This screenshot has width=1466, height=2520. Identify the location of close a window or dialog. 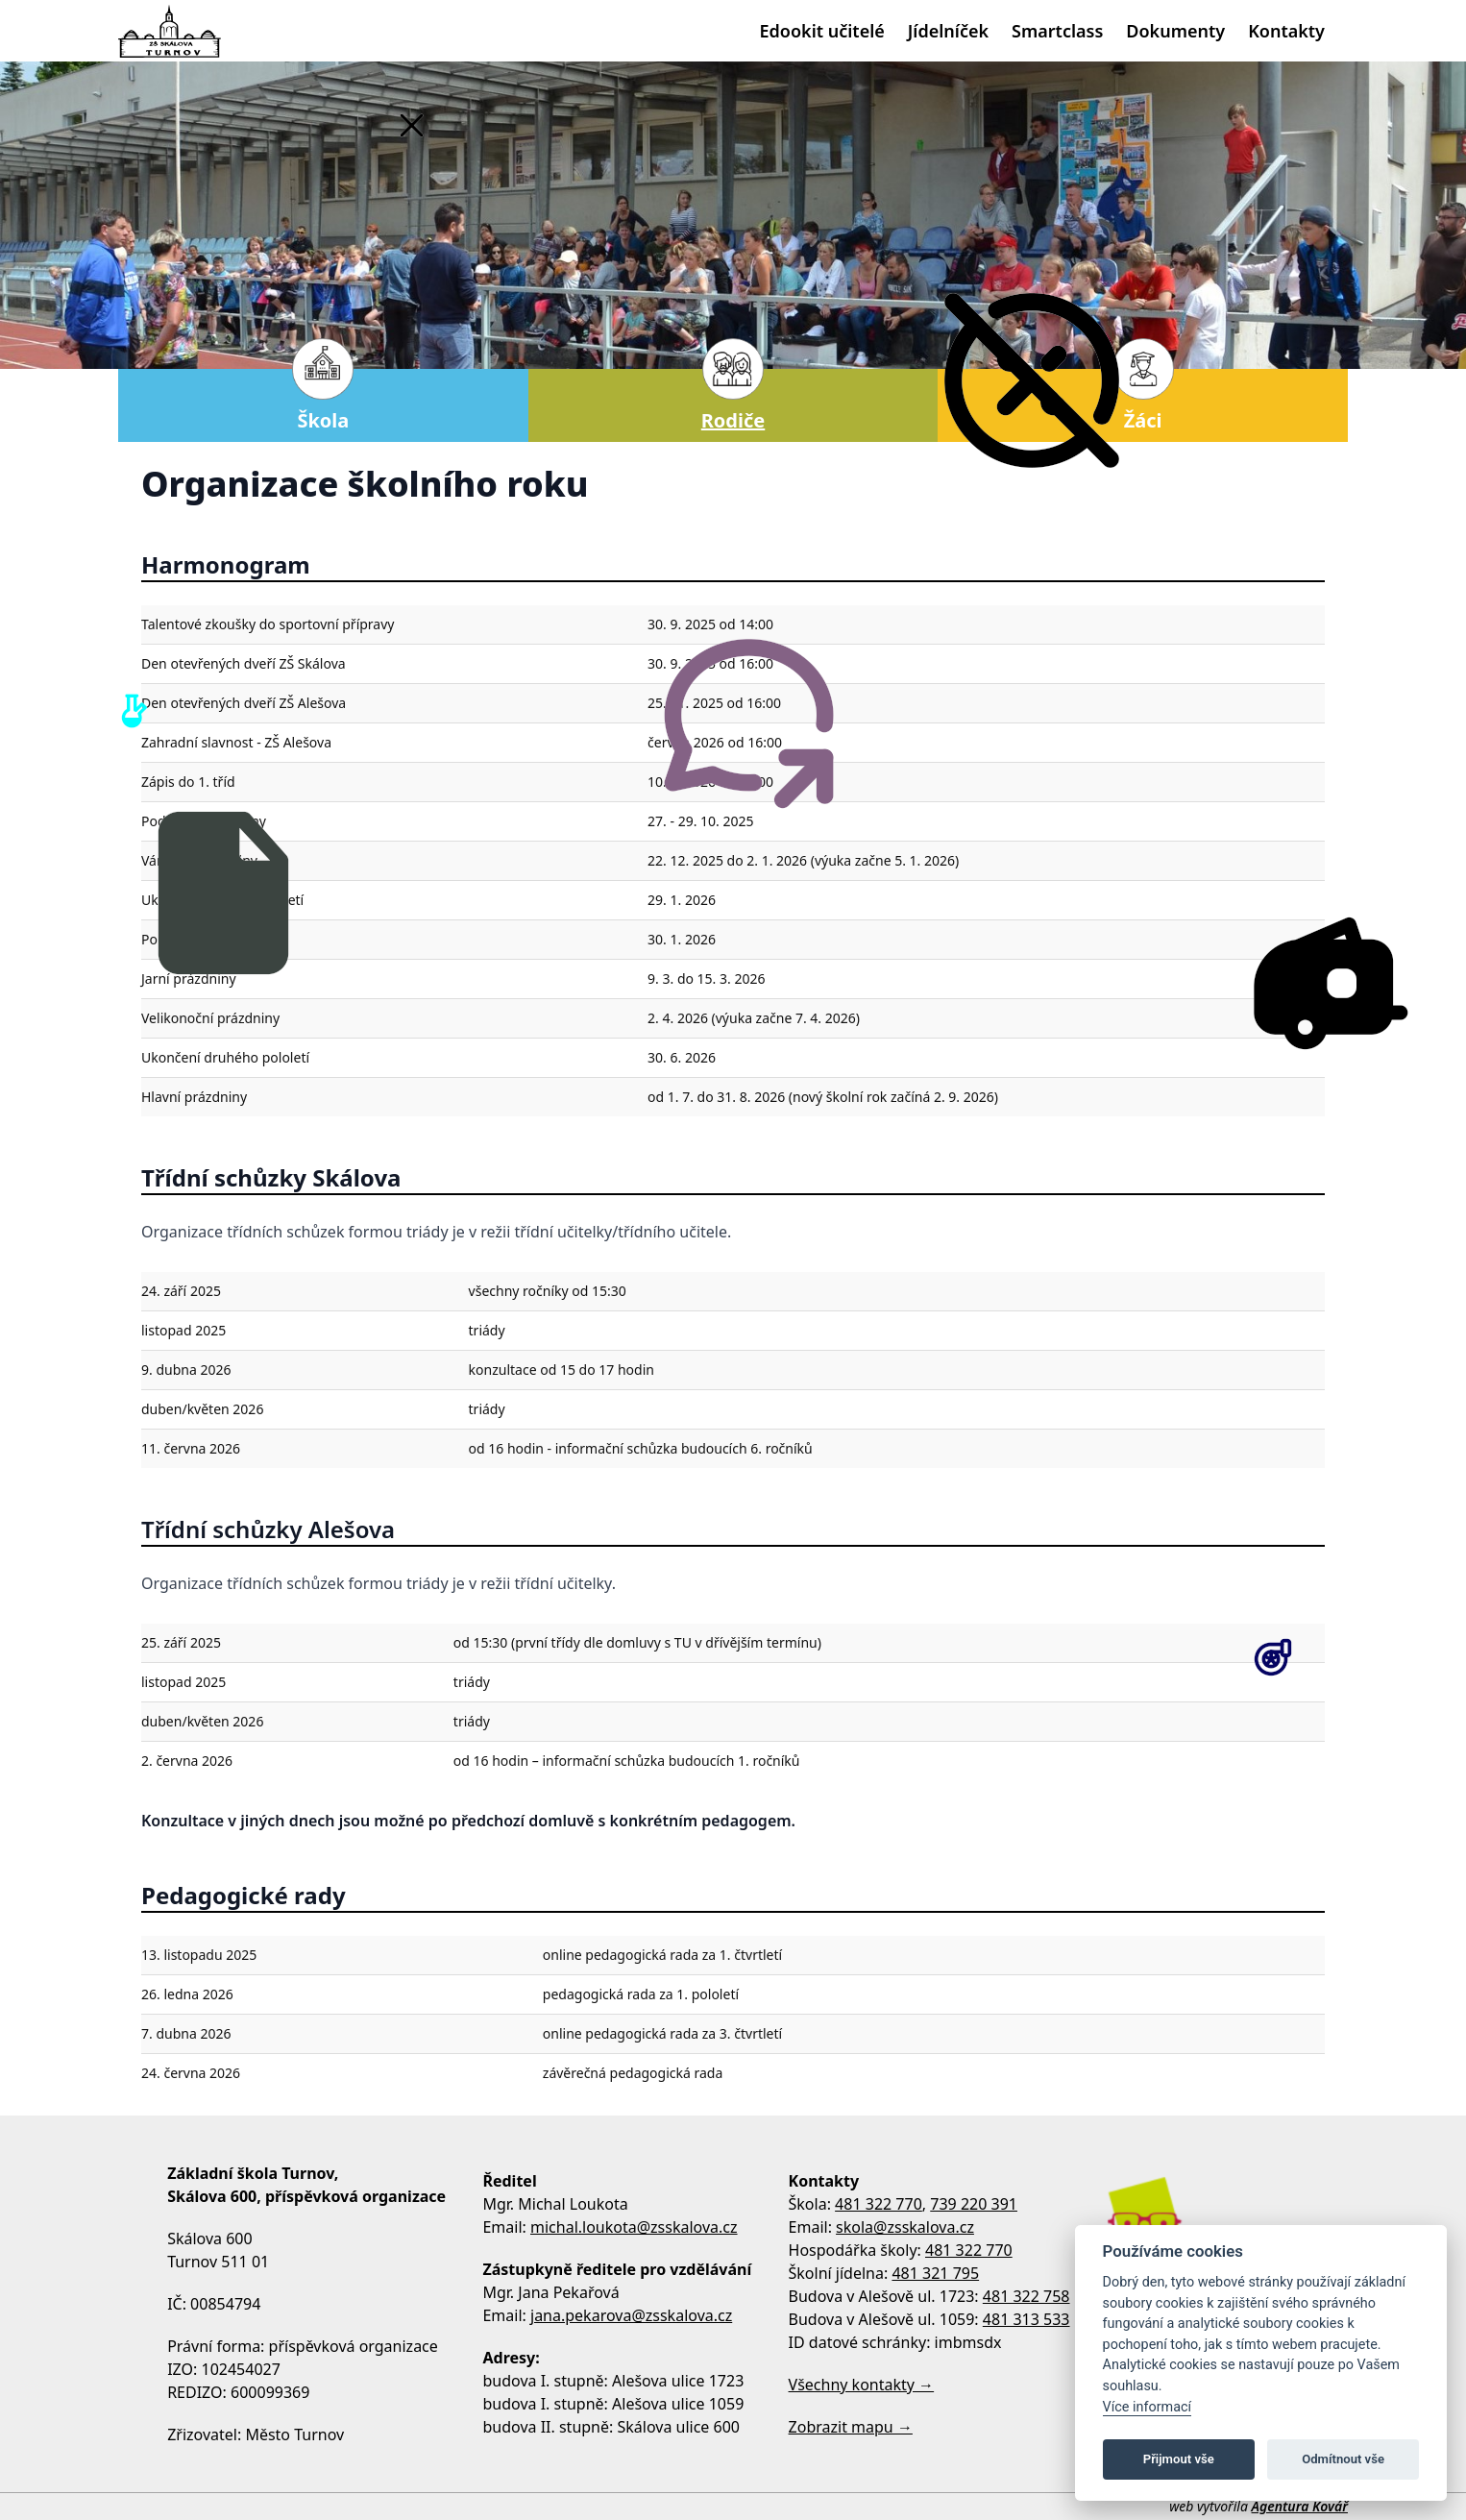
(411, 125).